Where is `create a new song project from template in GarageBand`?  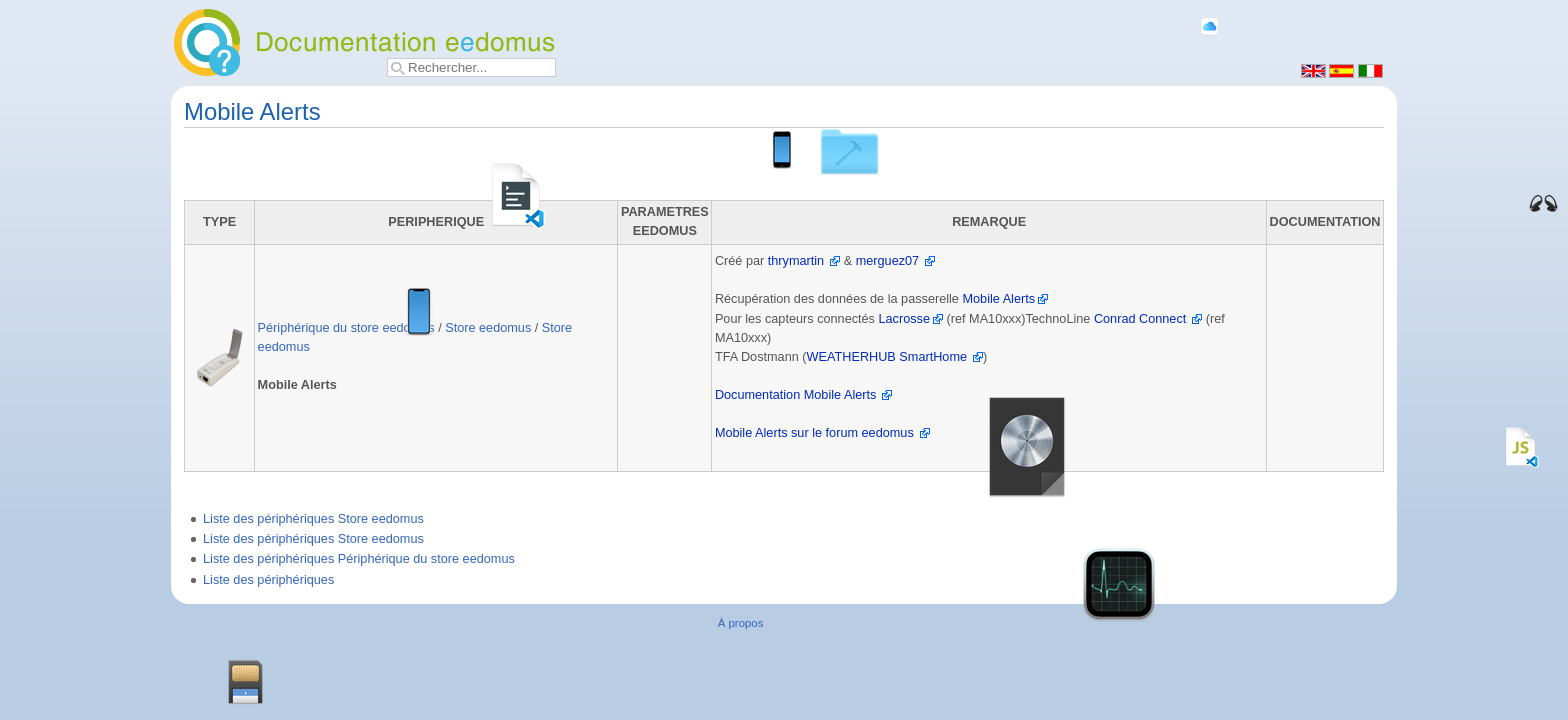
create a new song project from template in GarageBand is located at coordinates (1027, 449).